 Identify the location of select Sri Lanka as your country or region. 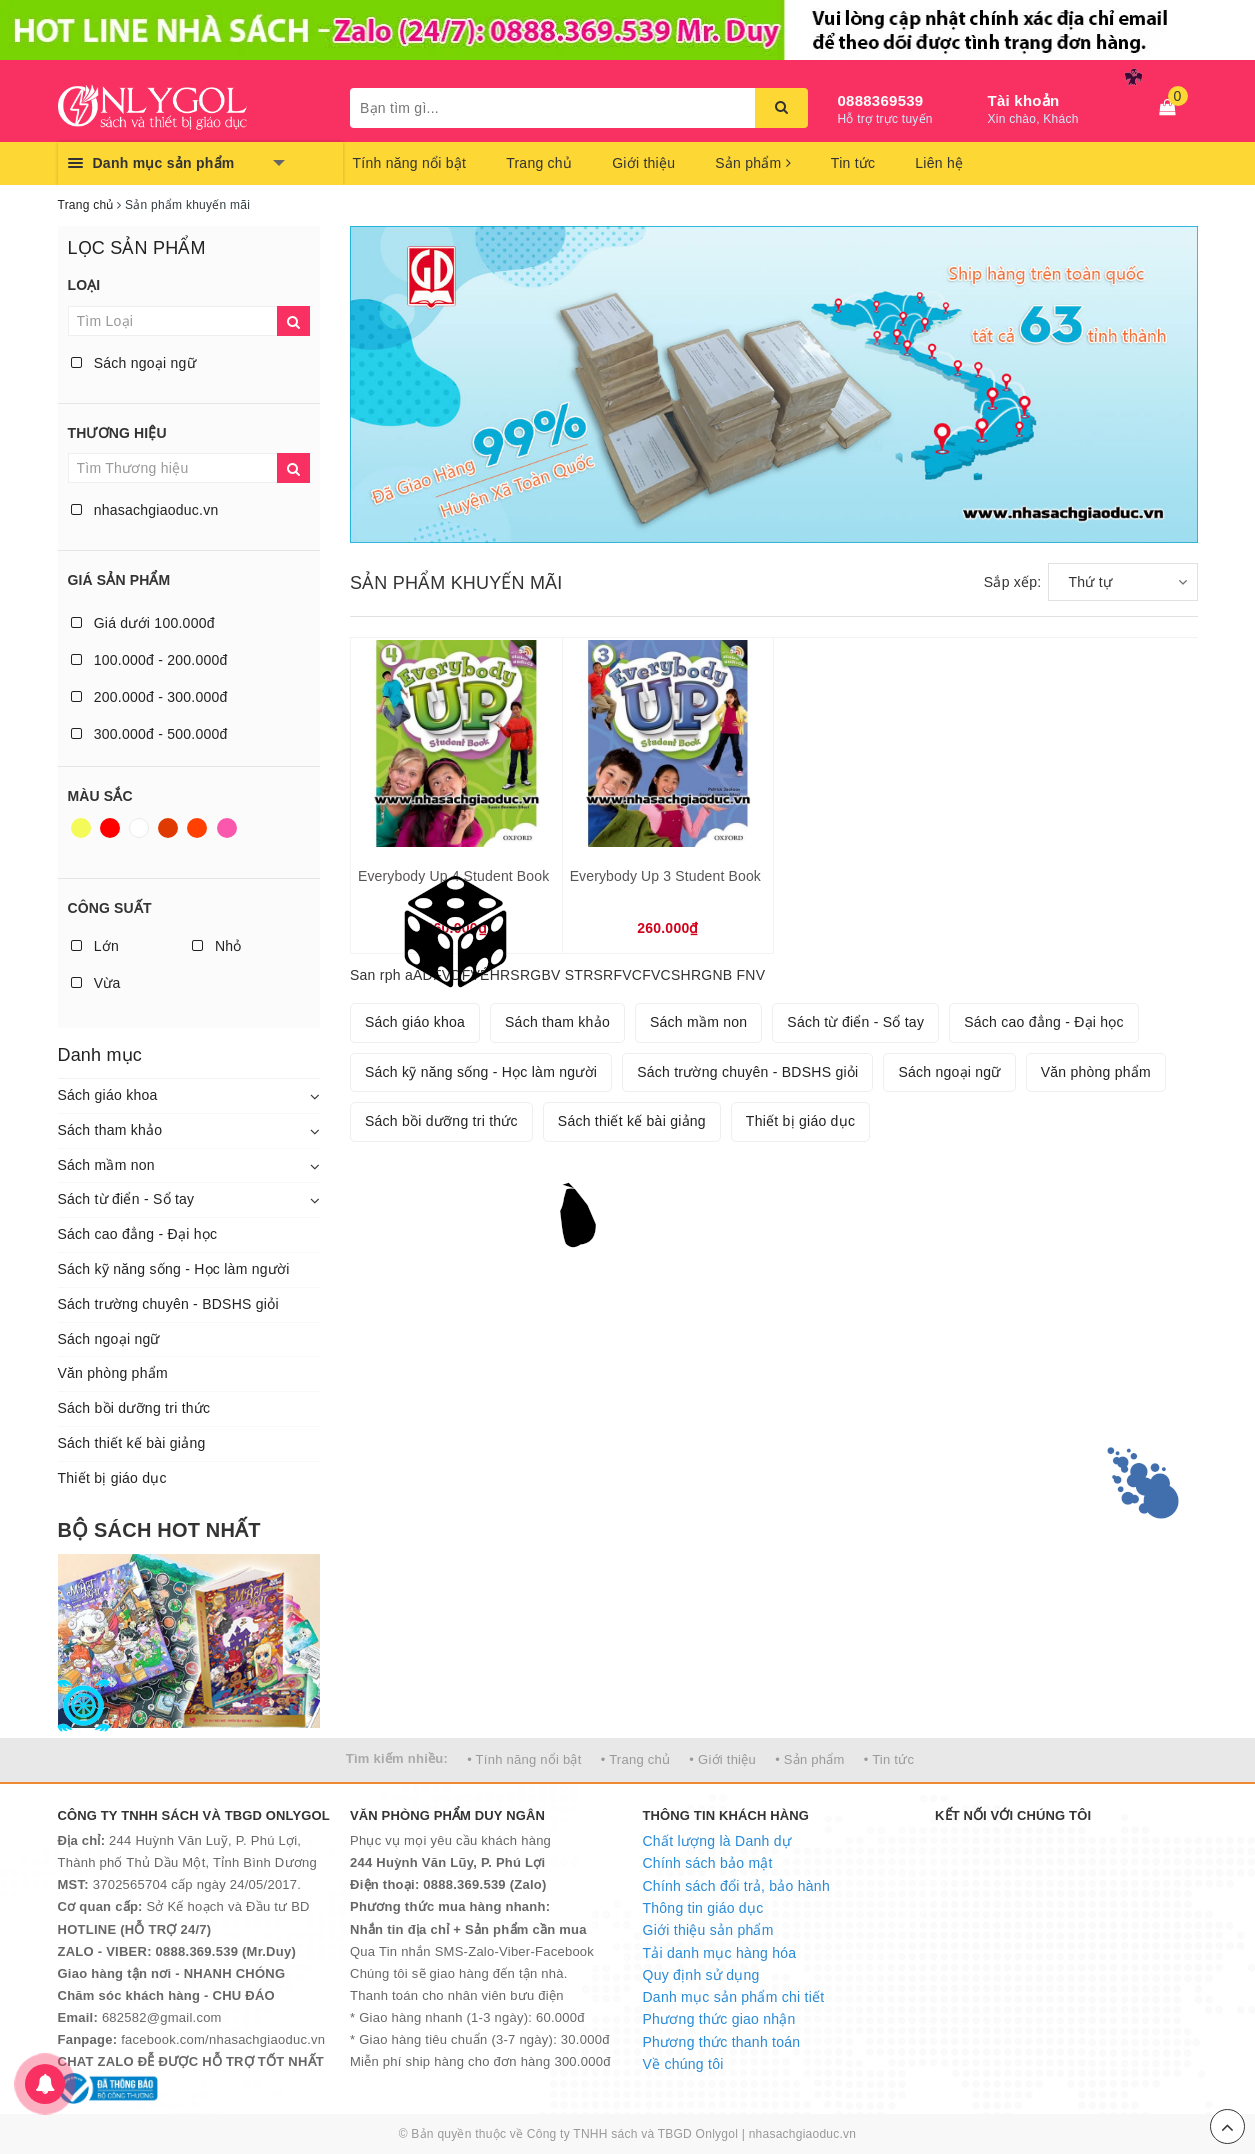
(578, 1215).